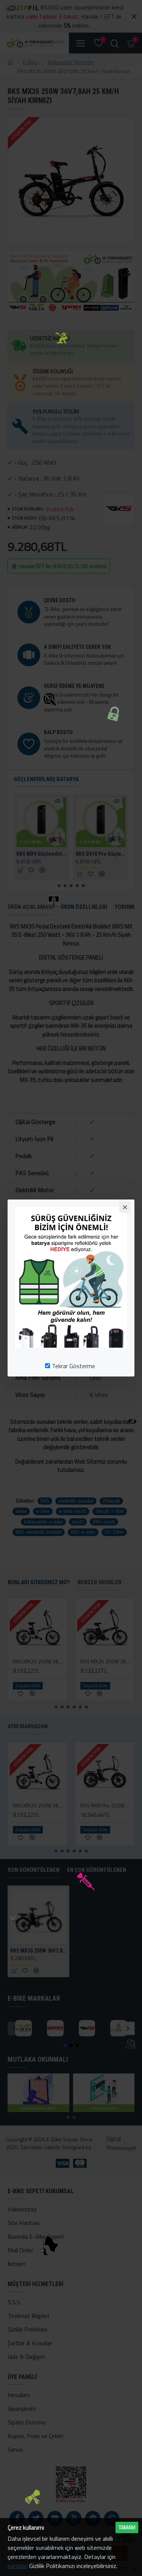 This screenshot has height=2576, width=142. I want to click on indicates a hazardous or danger zone in gameplay, so click(54, 902).